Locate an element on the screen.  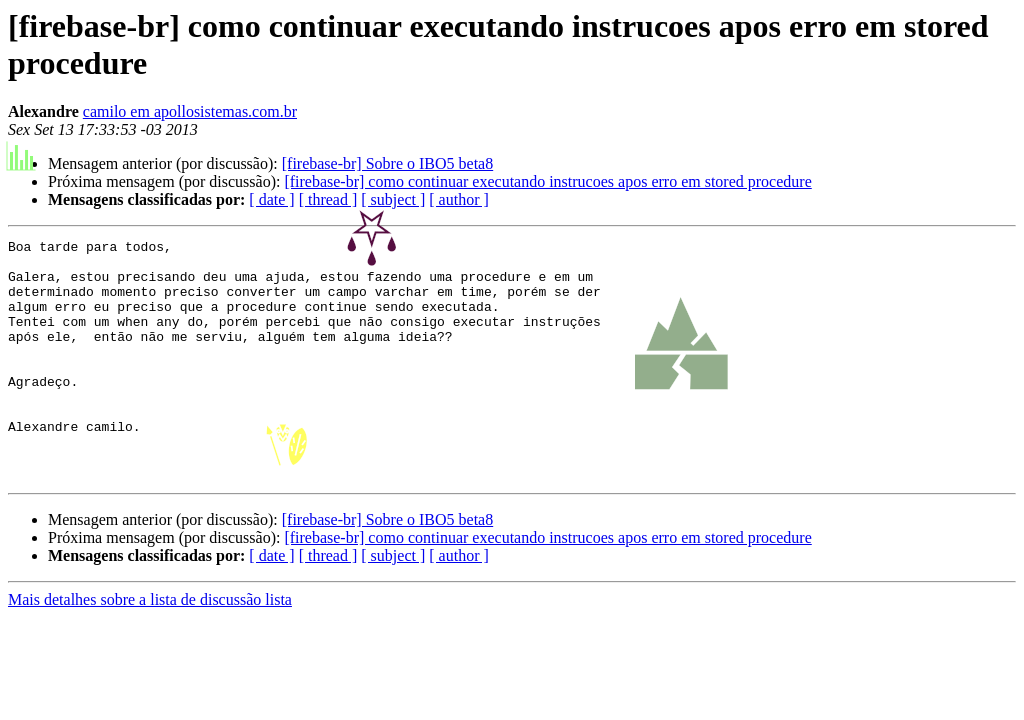
indicates a dissolving or expiring bonus is located at coordinates (371, 238).